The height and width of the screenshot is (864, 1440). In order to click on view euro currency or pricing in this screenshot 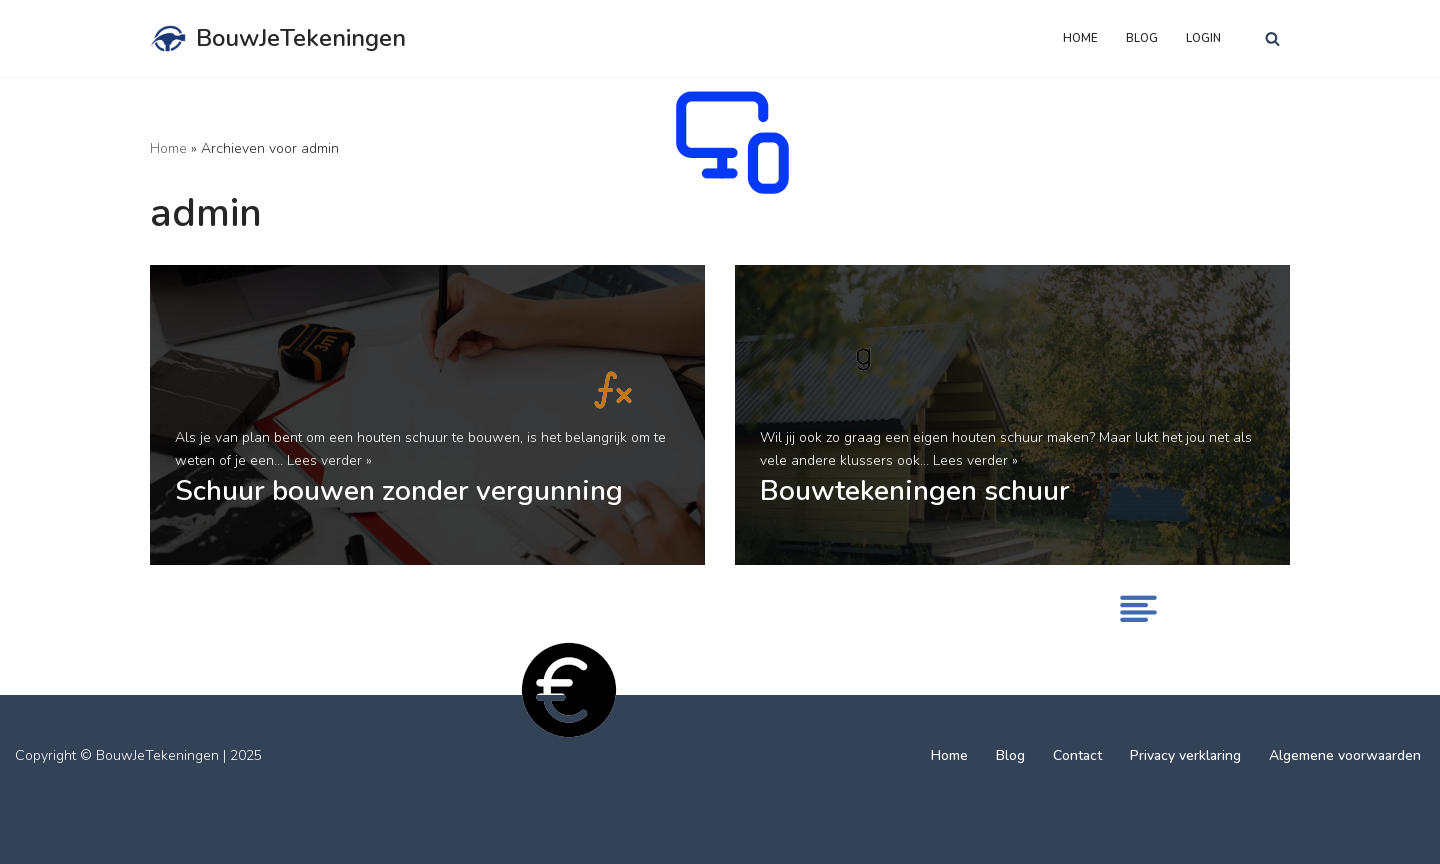, I will do `click(569, 690)`.